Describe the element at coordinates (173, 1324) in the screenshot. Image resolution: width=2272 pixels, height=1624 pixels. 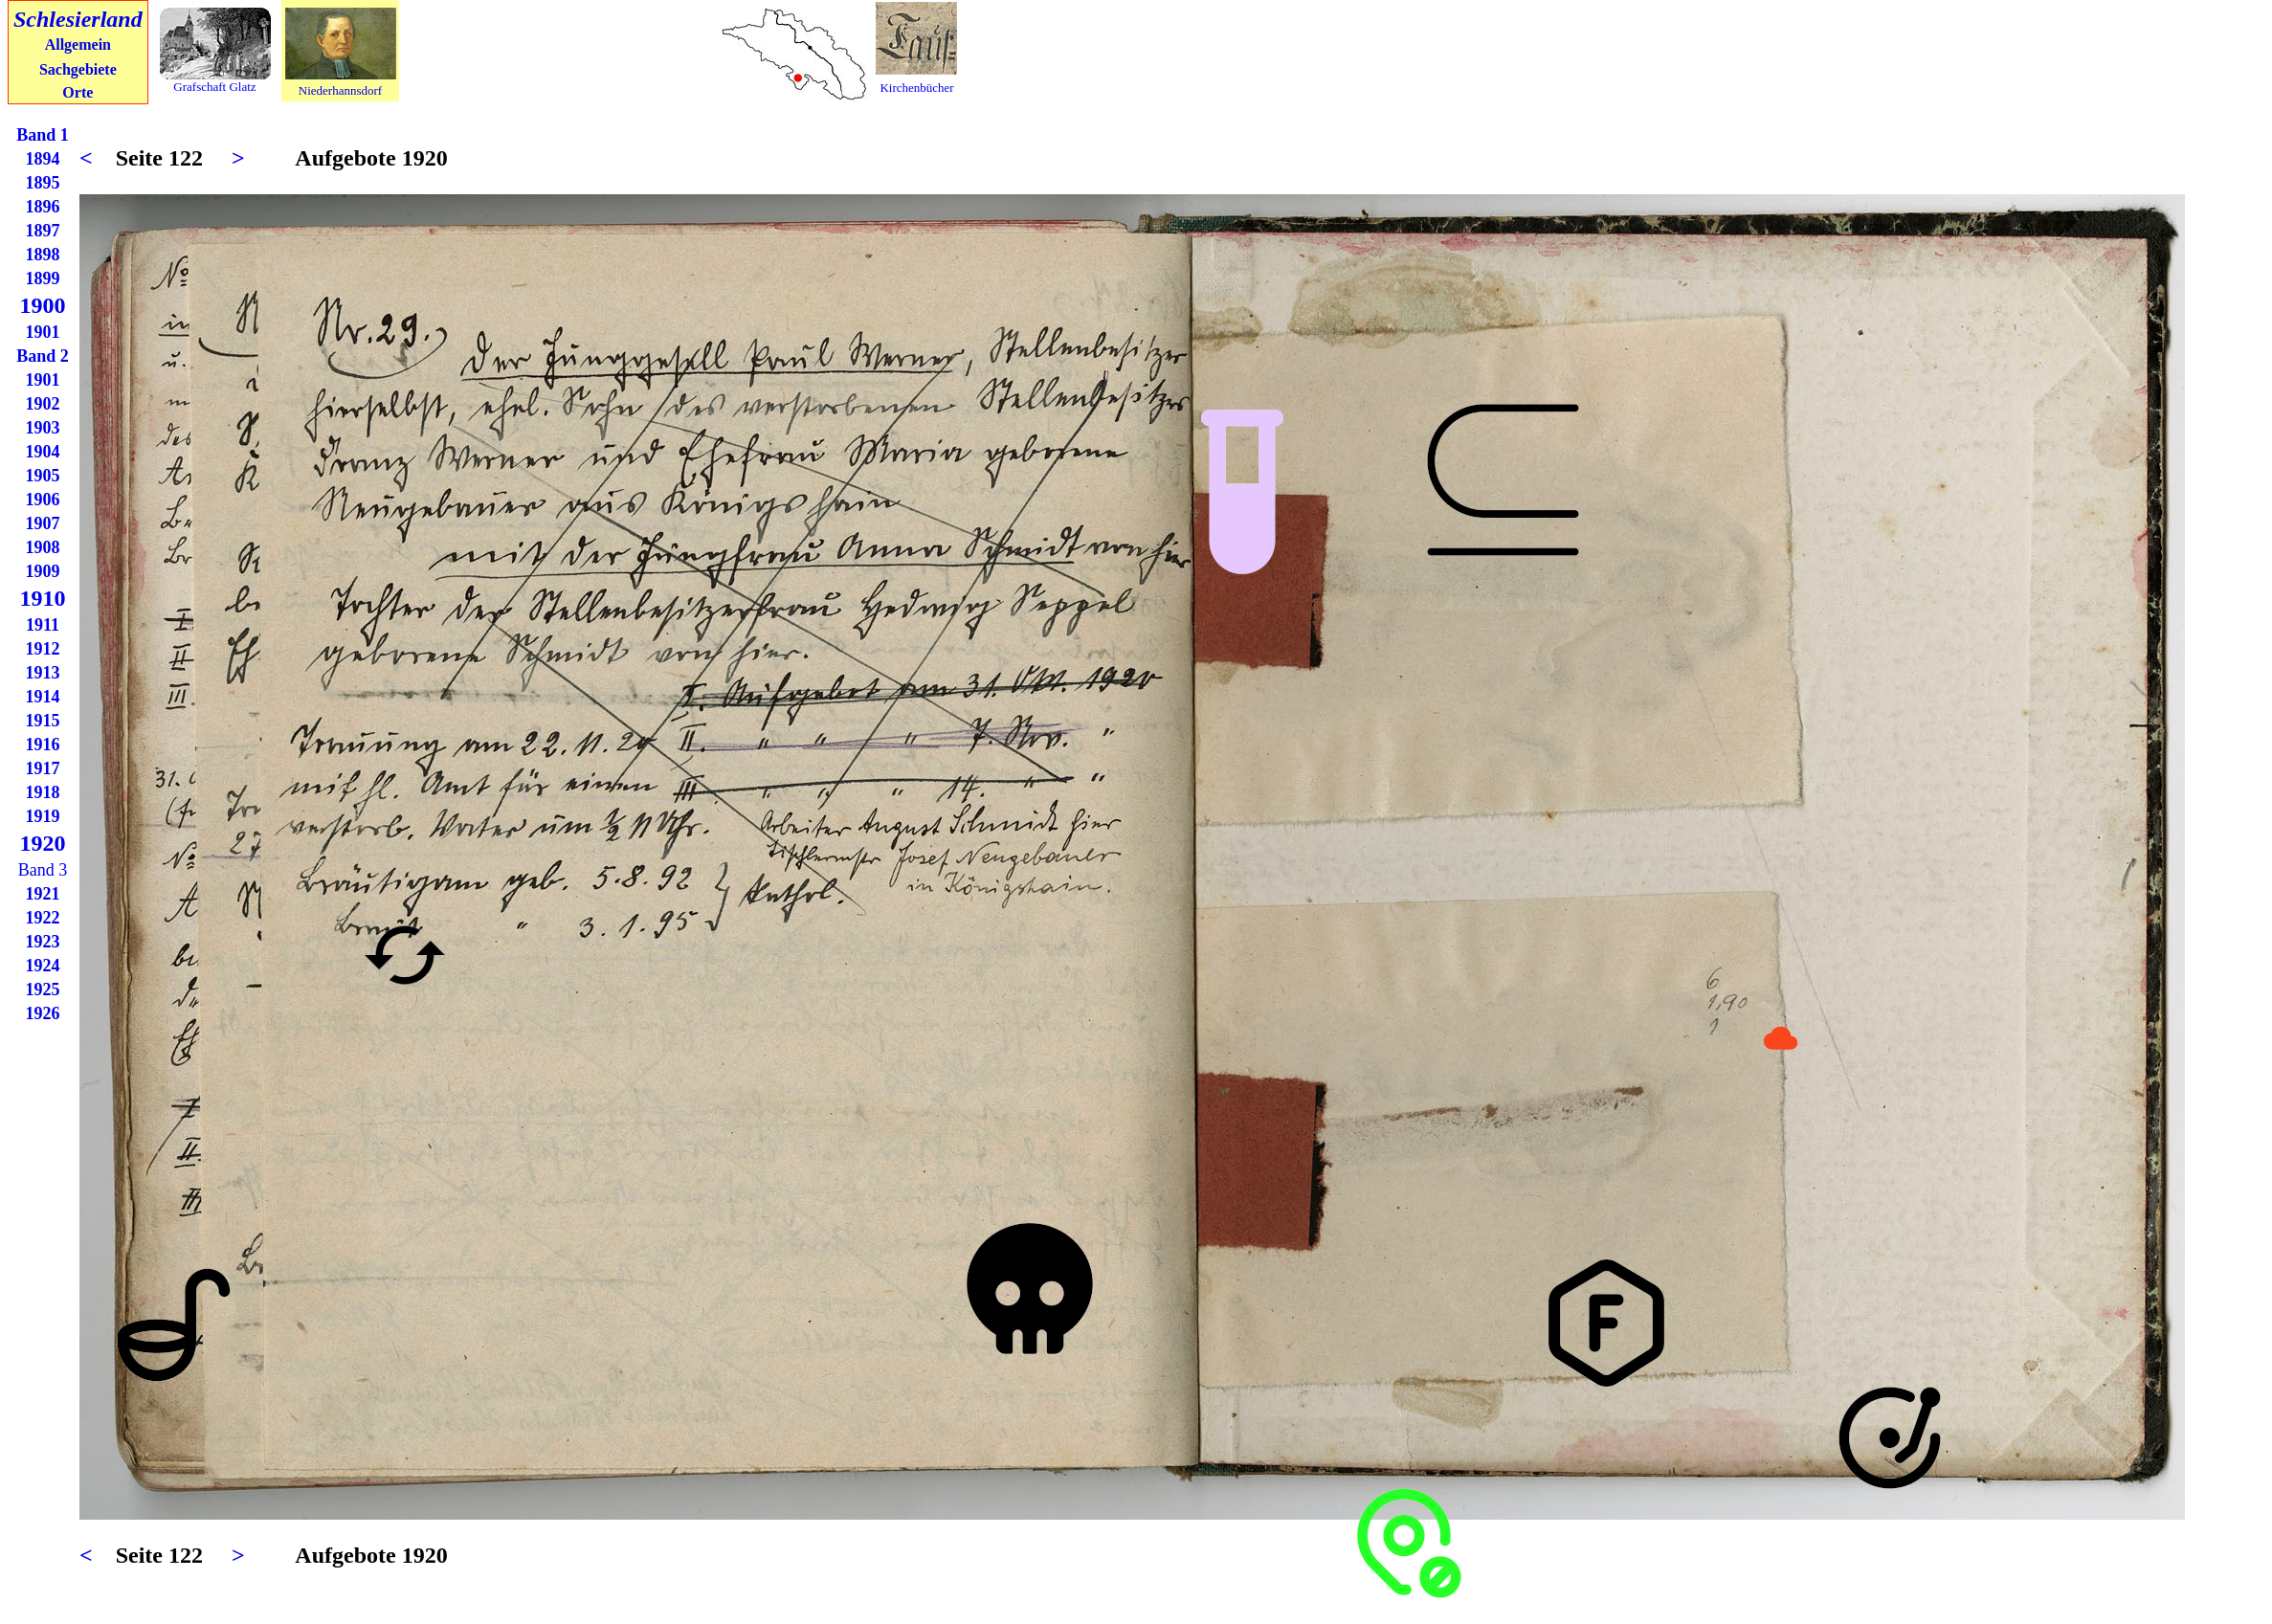
I see `access cooking or recipe features` at that location.